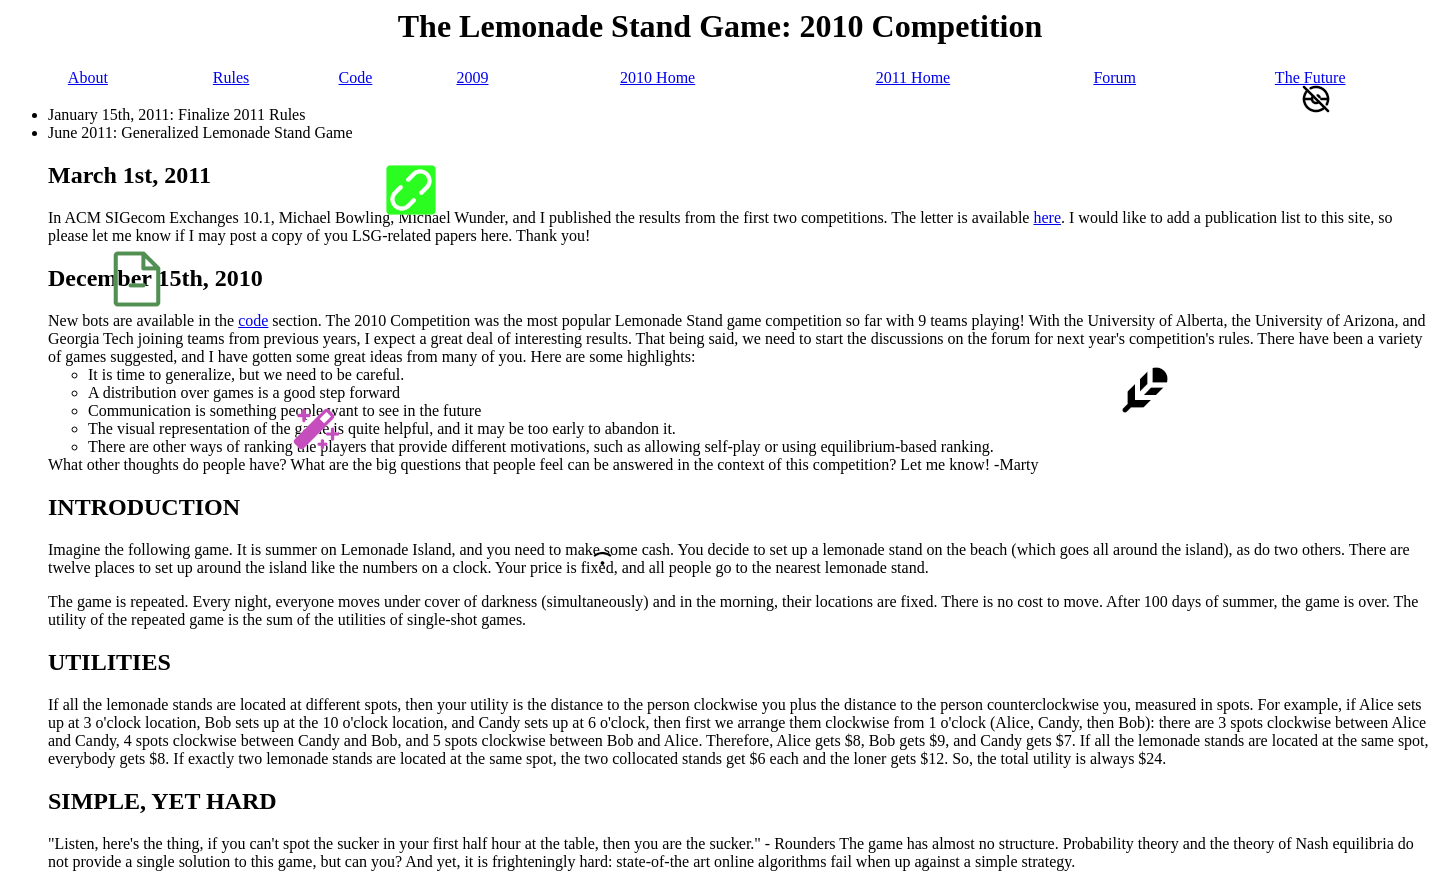  What do you see at coordinates (1316, 99) in the screenshot?
I see `disable pokémon go integration` at bounding box center [1316, 99].